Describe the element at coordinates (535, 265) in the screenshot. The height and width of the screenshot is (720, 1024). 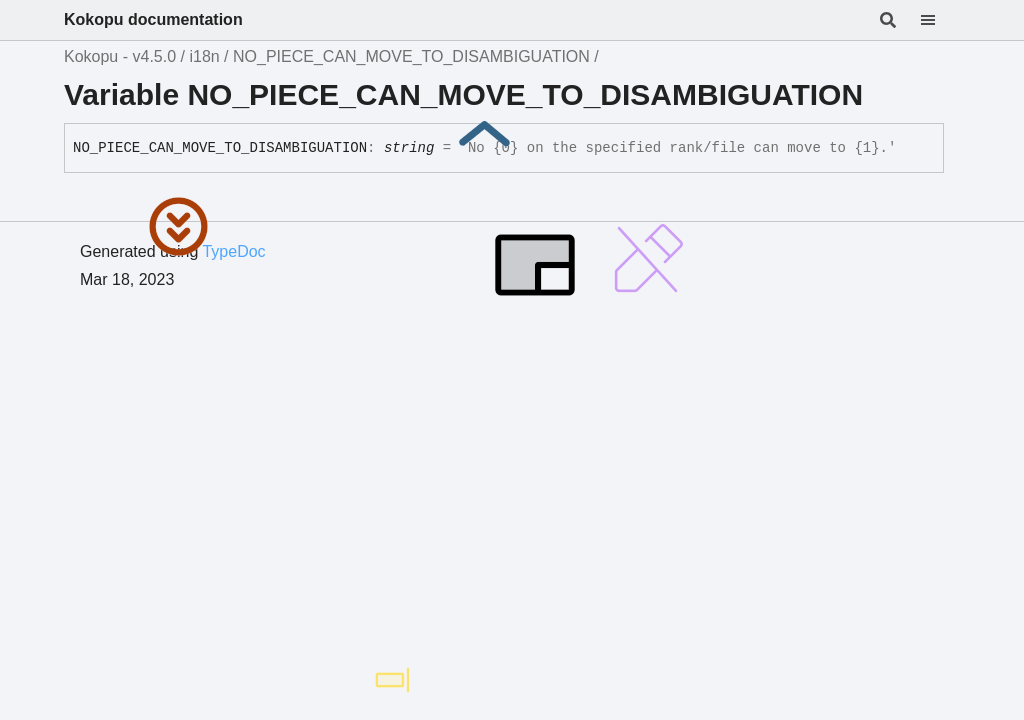
I see `enable picture-in-picture mode` at that location.